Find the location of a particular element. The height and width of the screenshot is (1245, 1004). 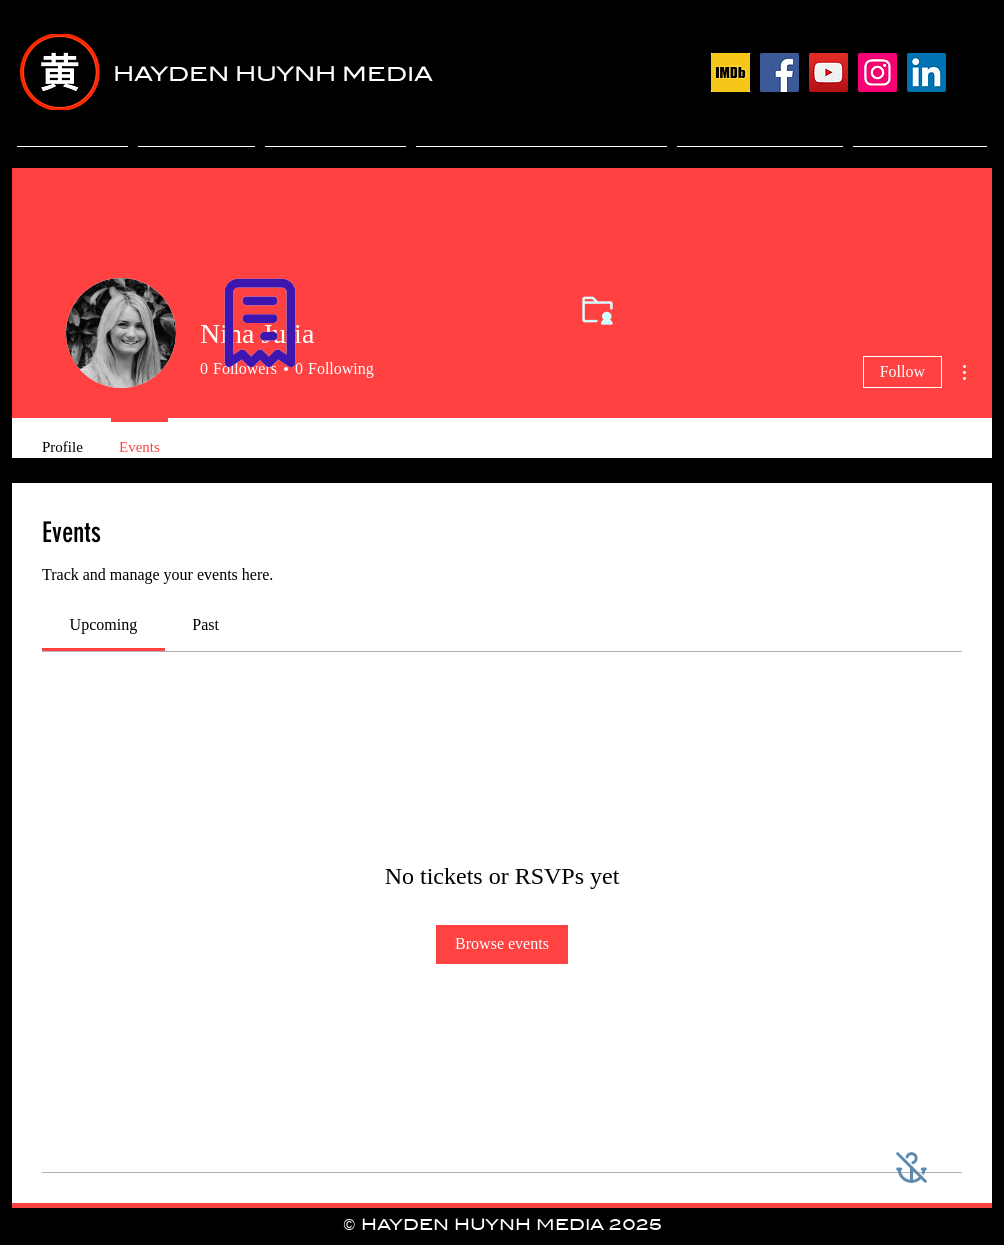

disable anchor or fixed position is located at coordinates (911, 1167).